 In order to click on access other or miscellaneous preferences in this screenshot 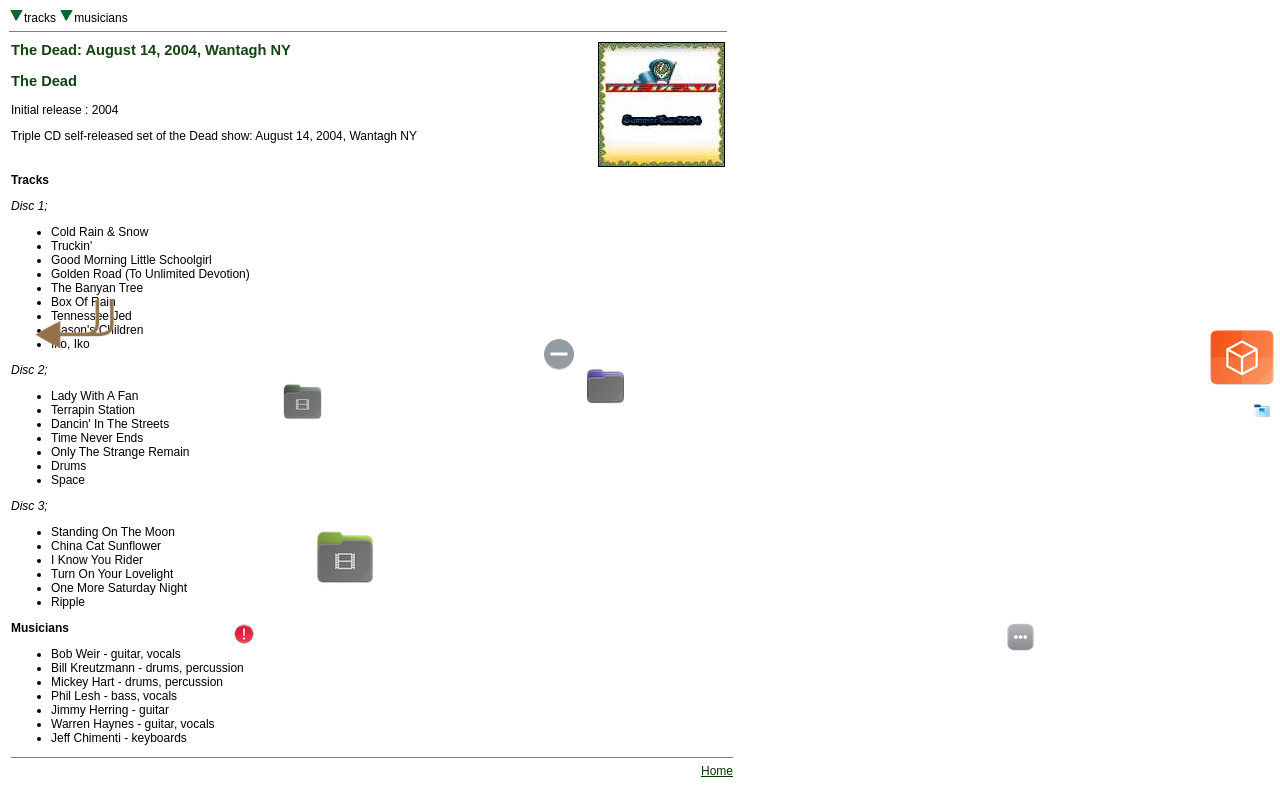, I will do `click(1020, 637)`.